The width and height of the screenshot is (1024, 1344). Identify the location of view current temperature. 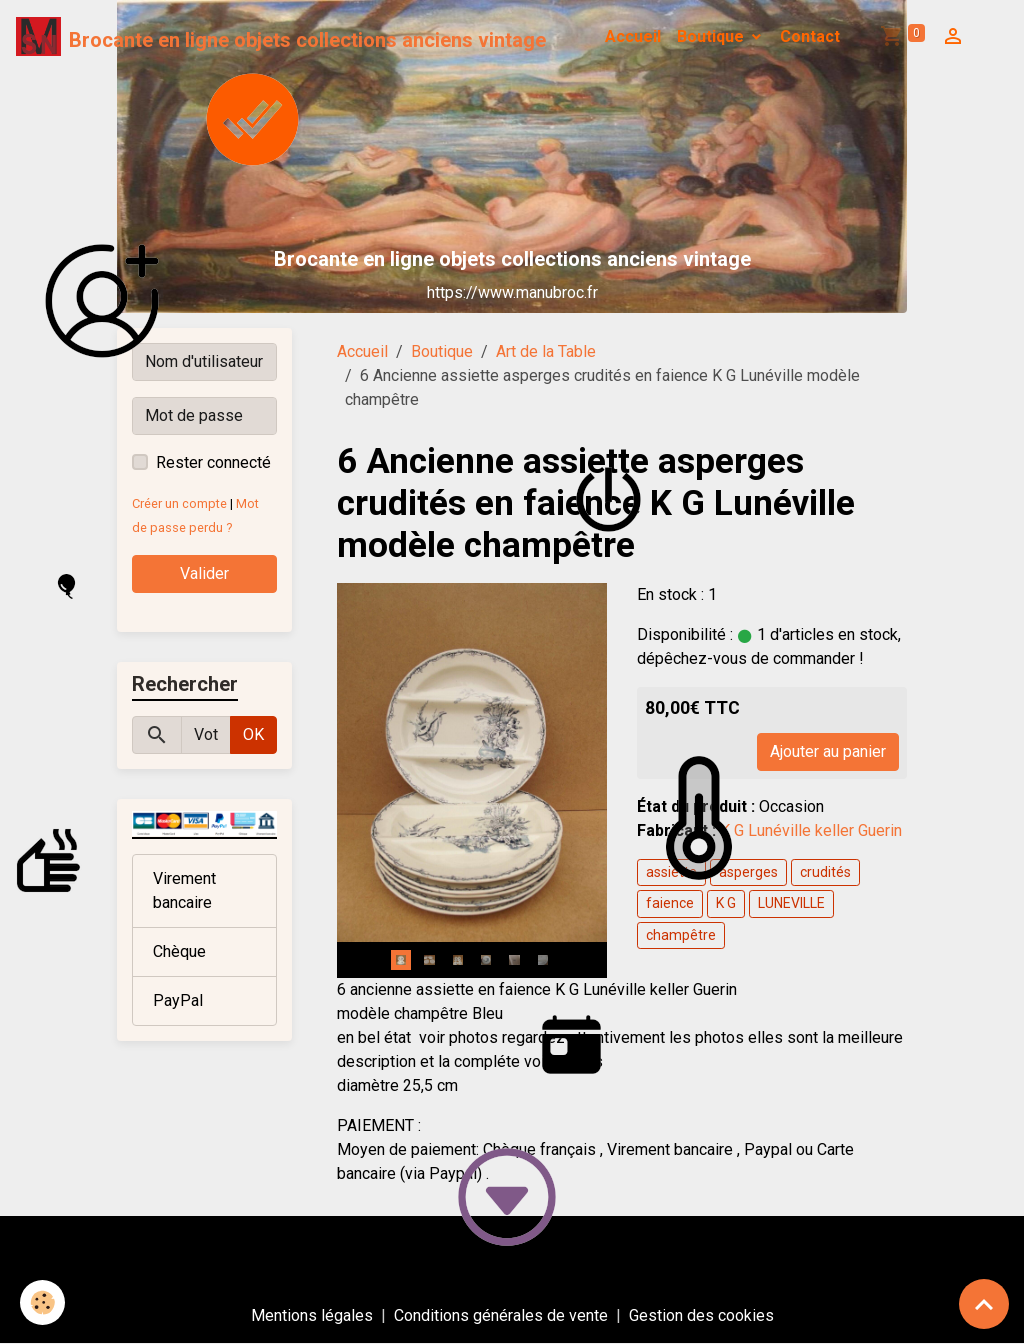
(699, 818).